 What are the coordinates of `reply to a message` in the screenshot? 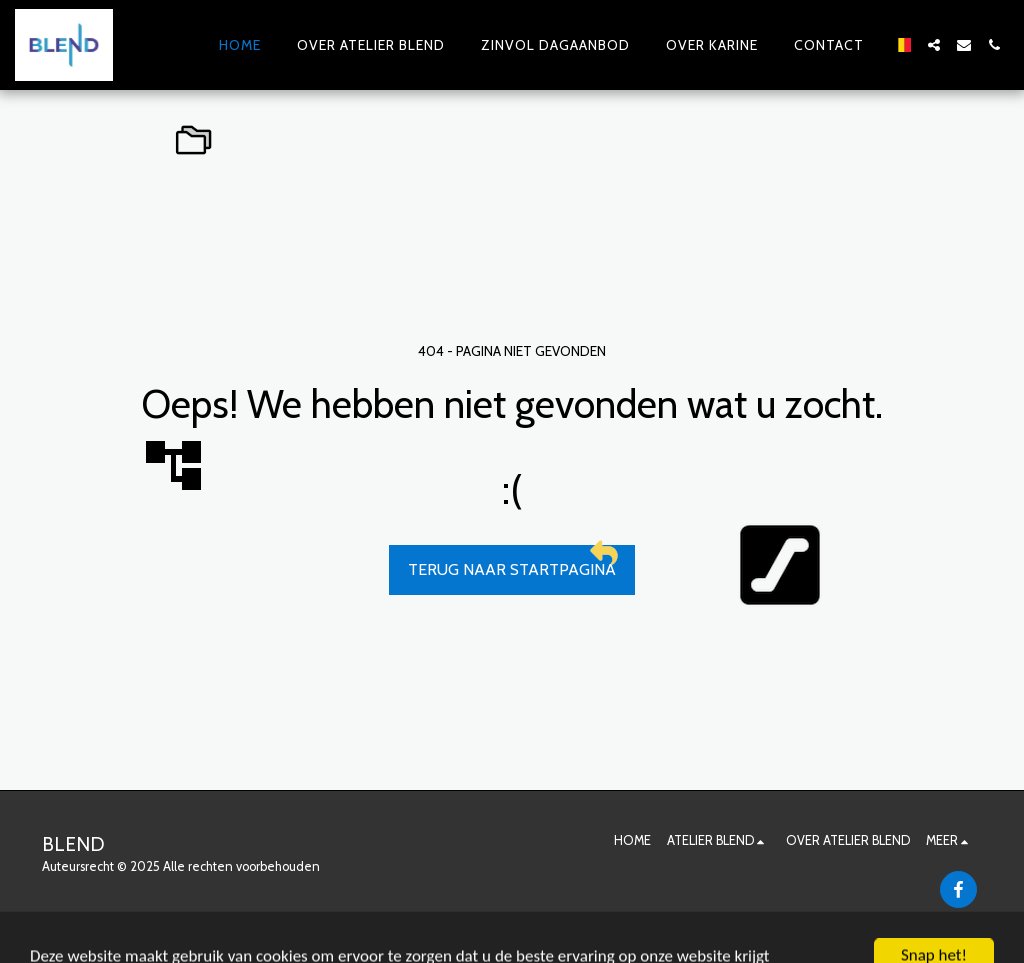 It's located at (604, 553).